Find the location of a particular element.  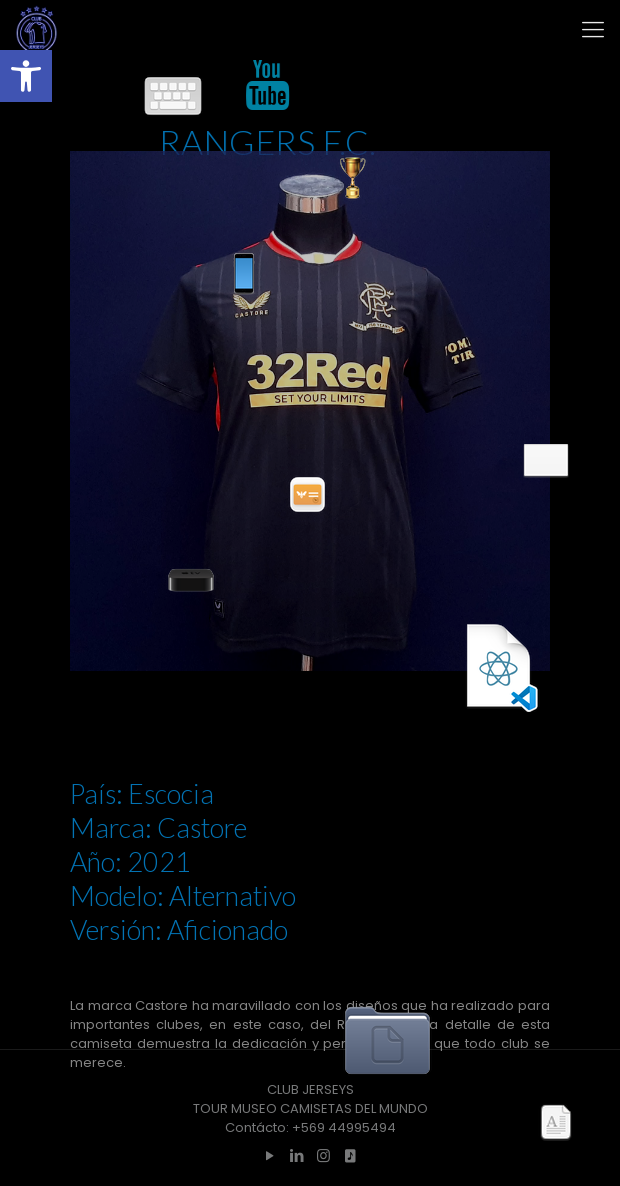

magic trackpad connected via bluetooth is located at coordinates (546, 460).